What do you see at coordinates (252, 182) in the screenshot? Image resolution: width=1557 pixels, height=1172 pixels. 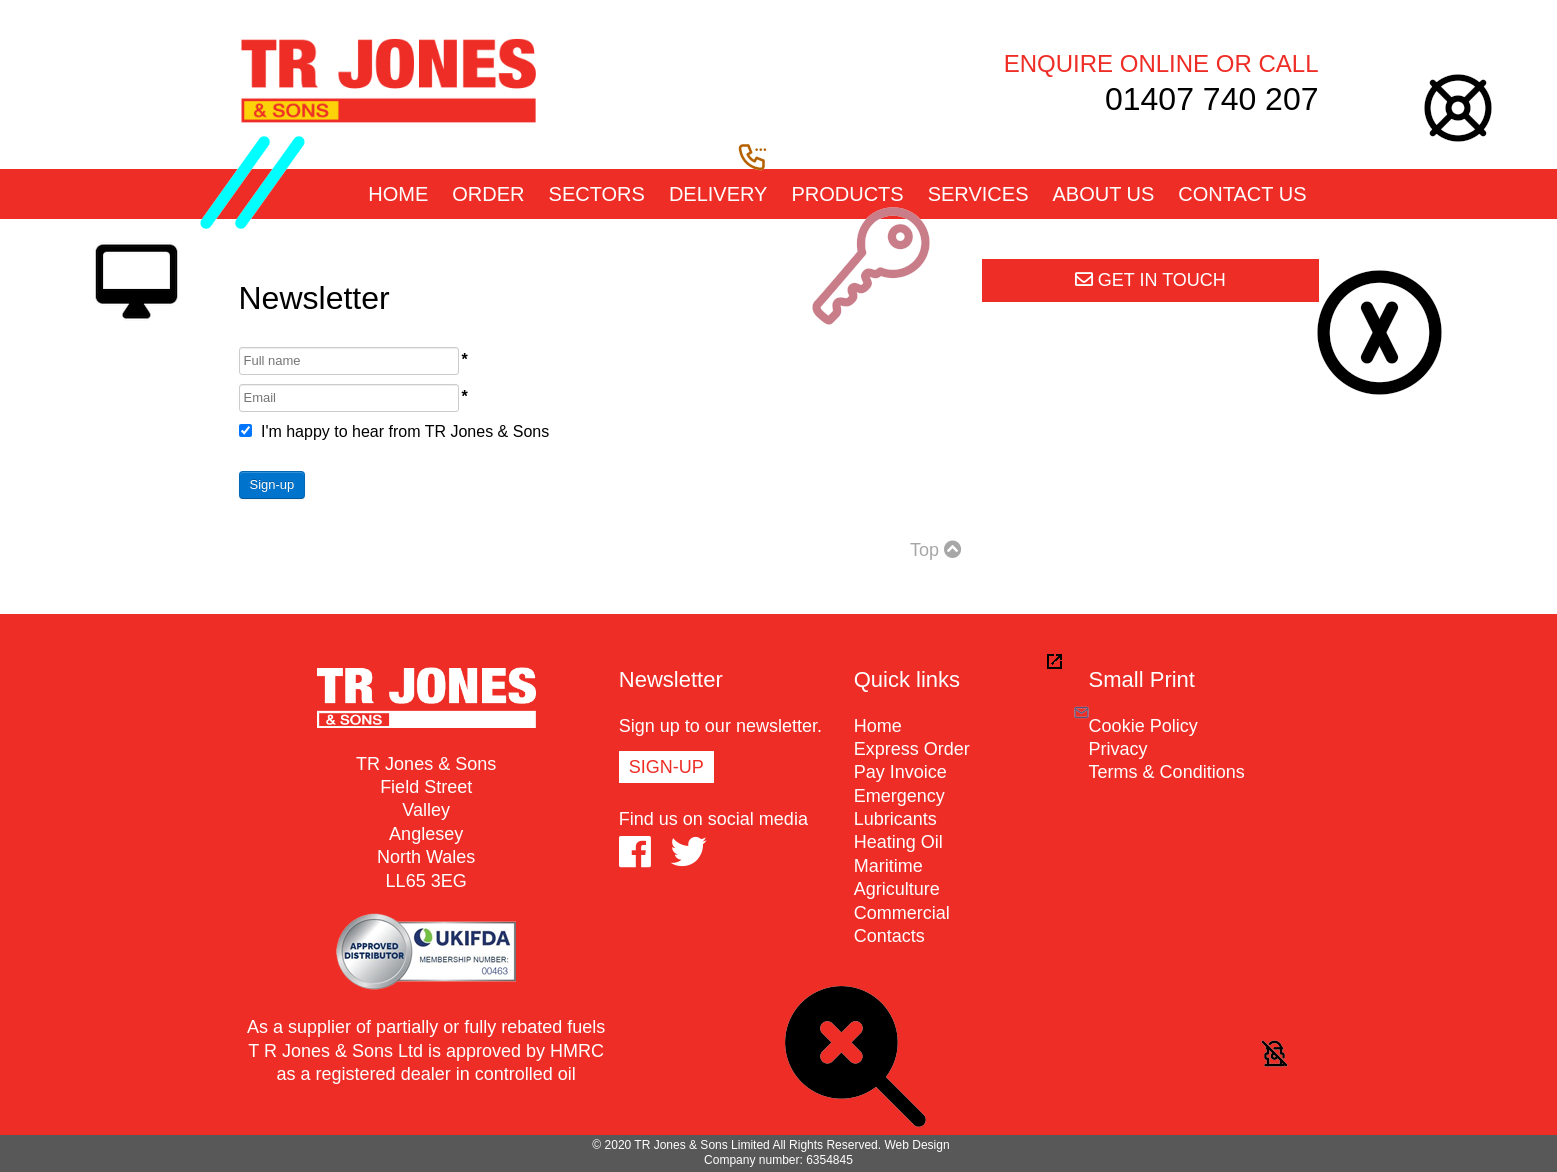 I see `indicates a separator or divider between elements` at bounding box center [252, 182].